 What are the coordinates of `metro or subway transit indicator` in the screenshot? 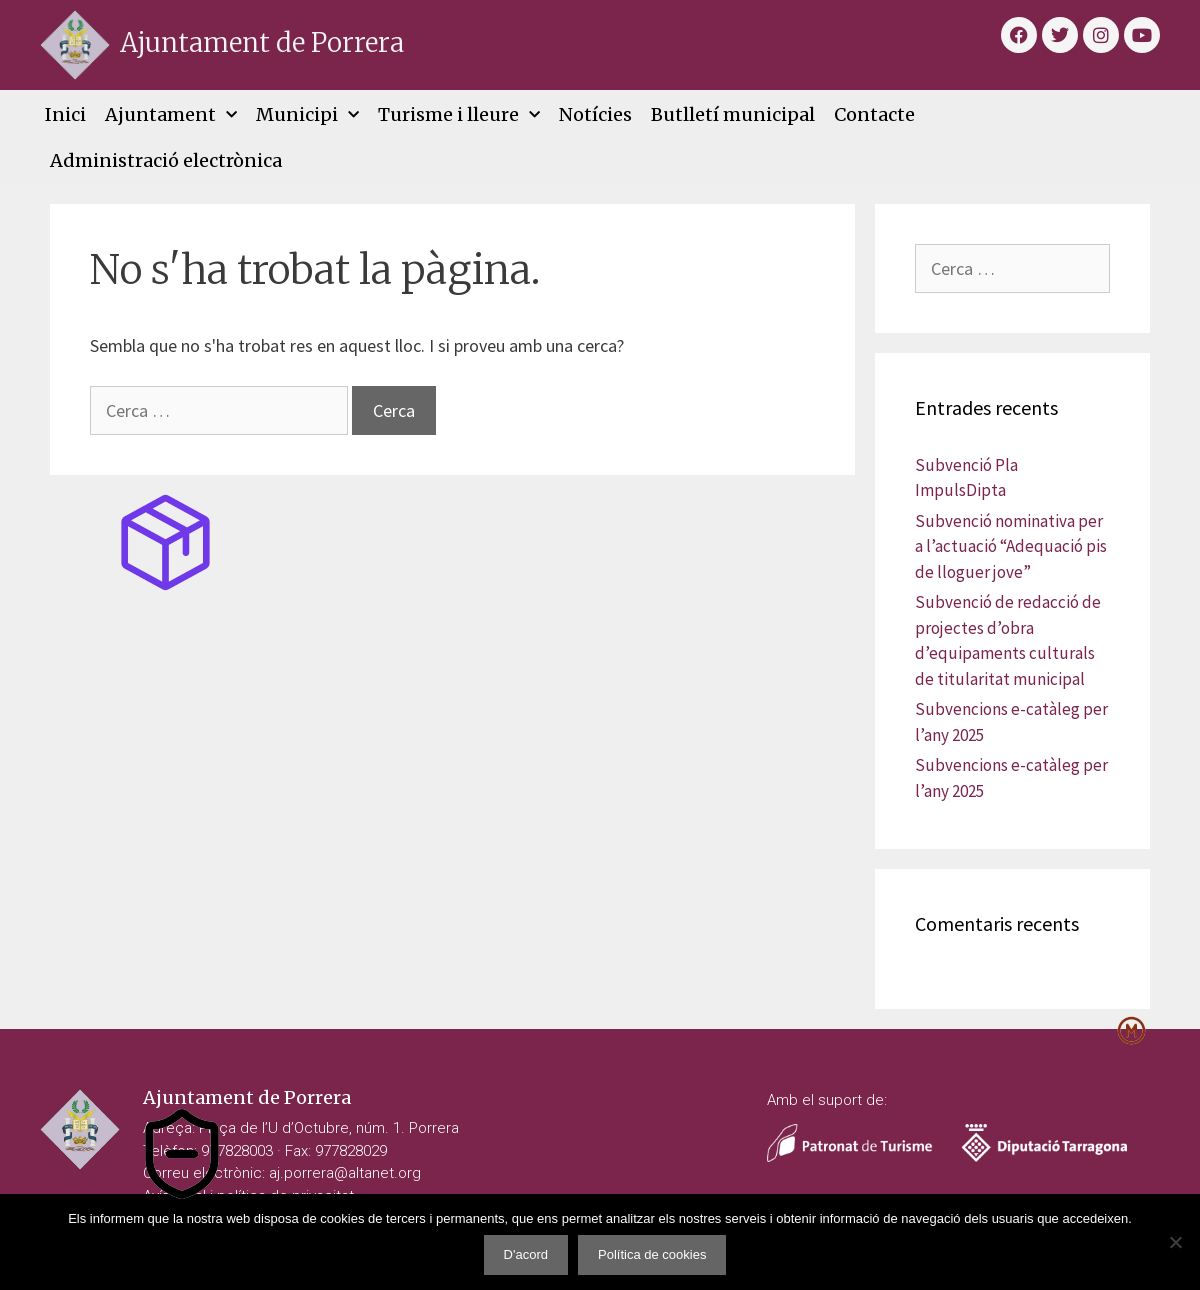 It's located at (1131, 1030).